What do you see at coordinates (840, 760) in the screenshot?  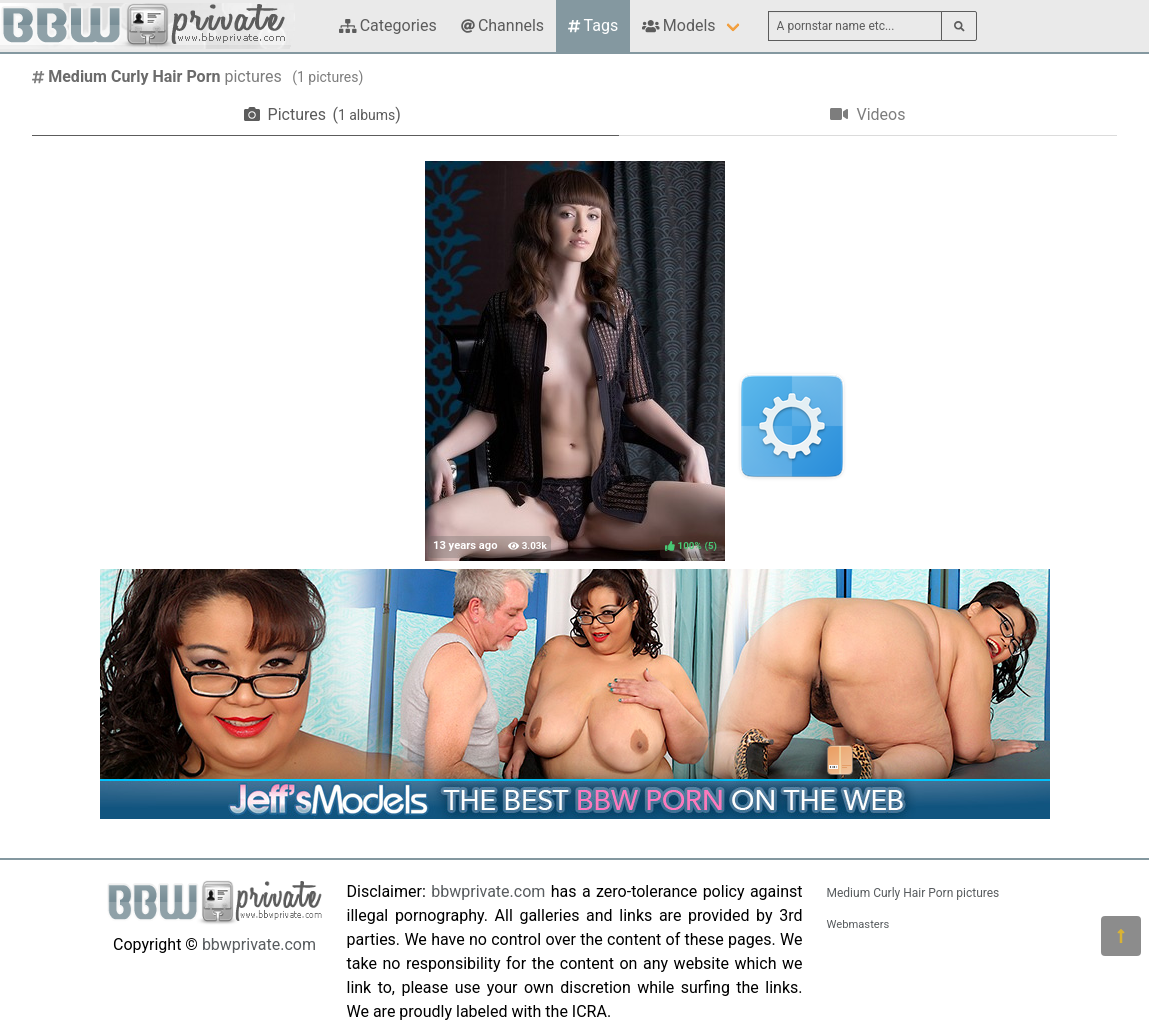 I see `compressed archive file type indicator` at bounding box center [840, 760].